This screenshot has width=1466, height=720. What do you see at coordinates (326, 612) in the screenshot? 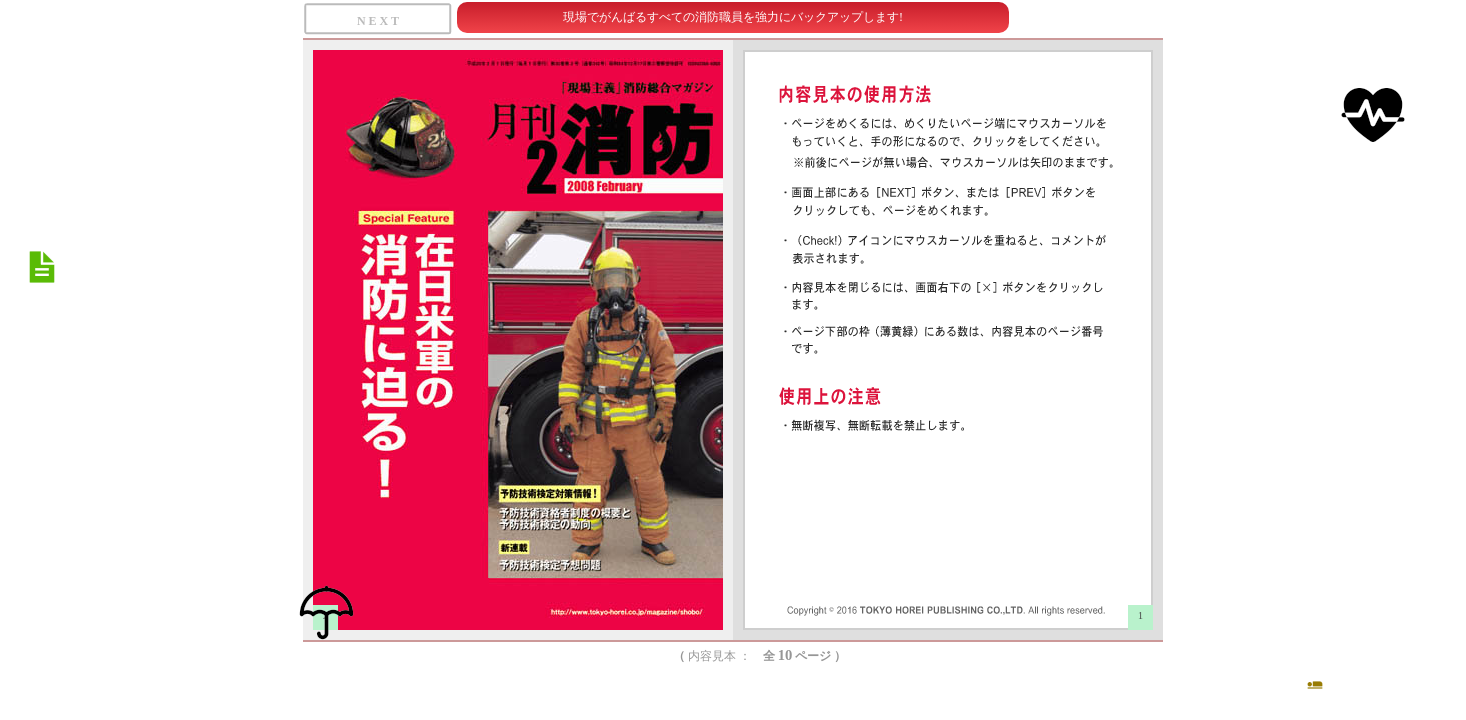
I see `view weather protection or rain forecast` at bounding box center [326, 612].